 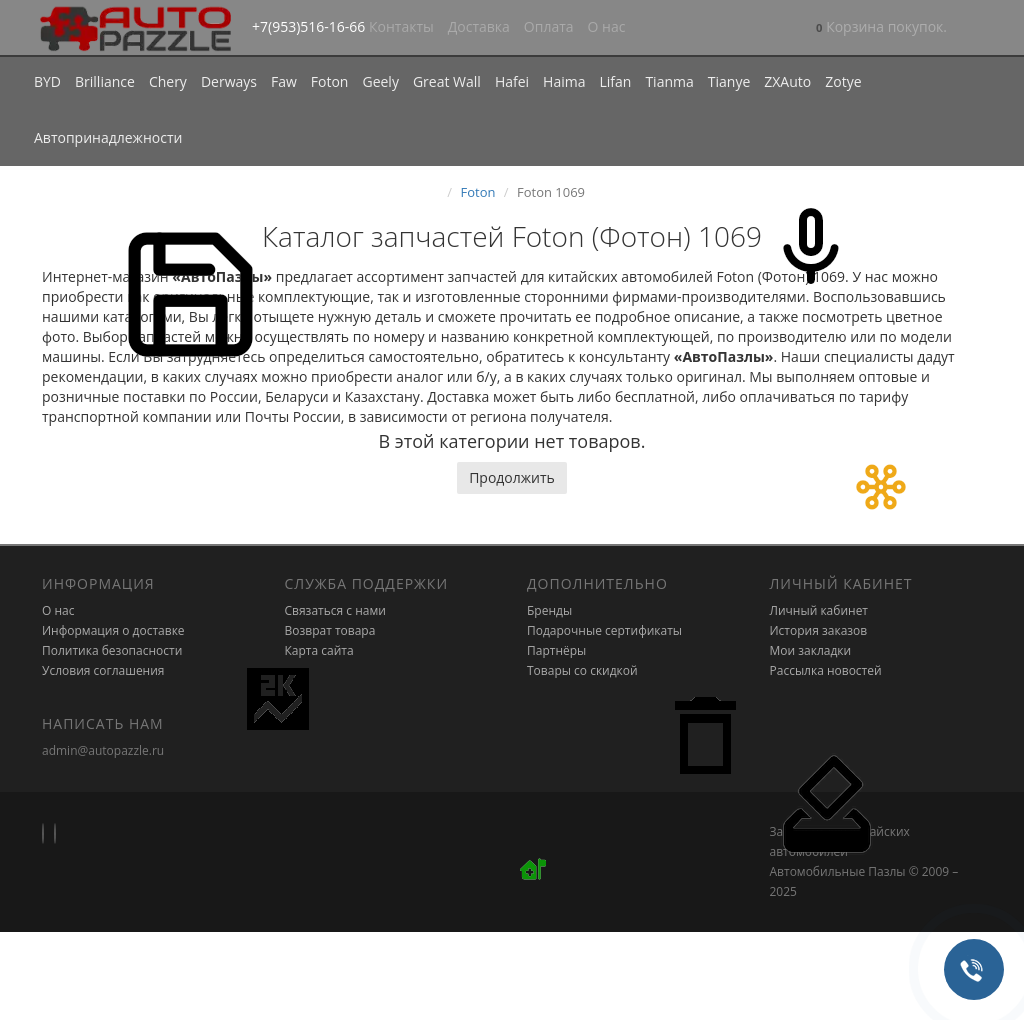 What do you see at coordinates (811, 248) in the screenshot?
I see `tap to start voice recording` at bounding box center [811, 248].